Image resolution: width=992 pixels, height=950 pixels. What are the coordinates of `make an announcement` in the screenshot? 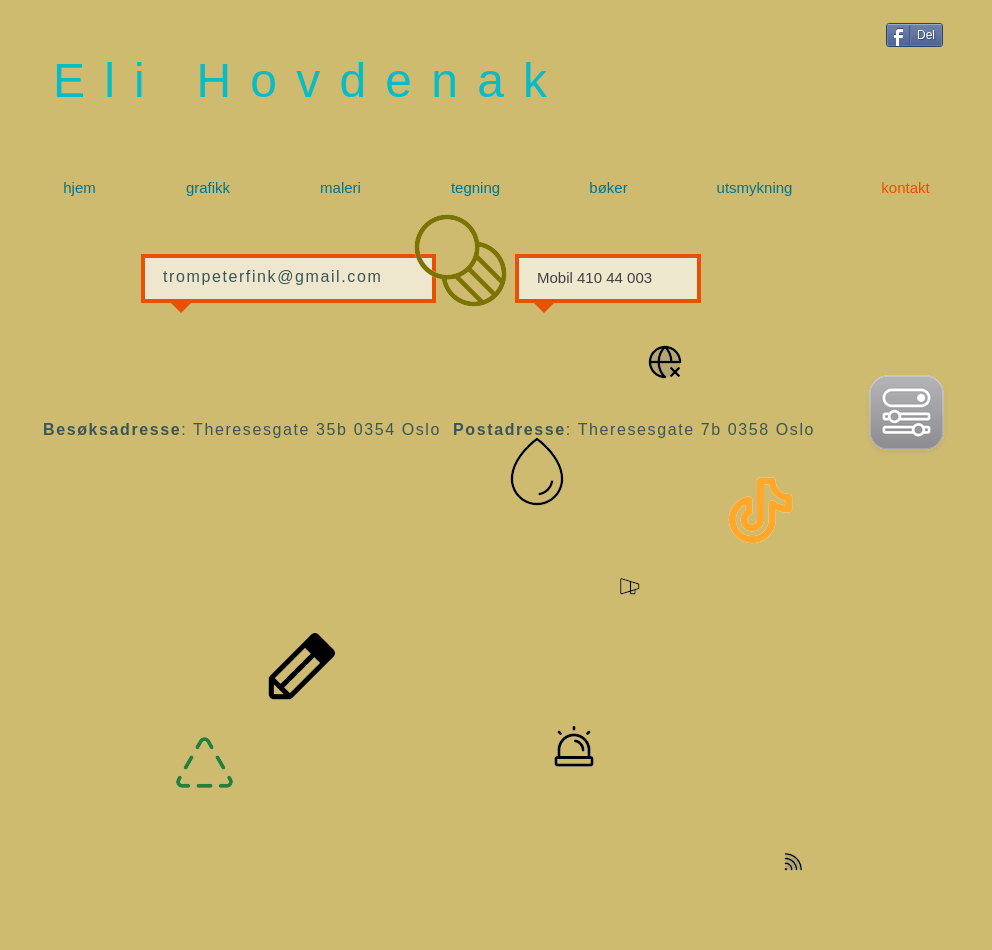 It's located at (629, 587).